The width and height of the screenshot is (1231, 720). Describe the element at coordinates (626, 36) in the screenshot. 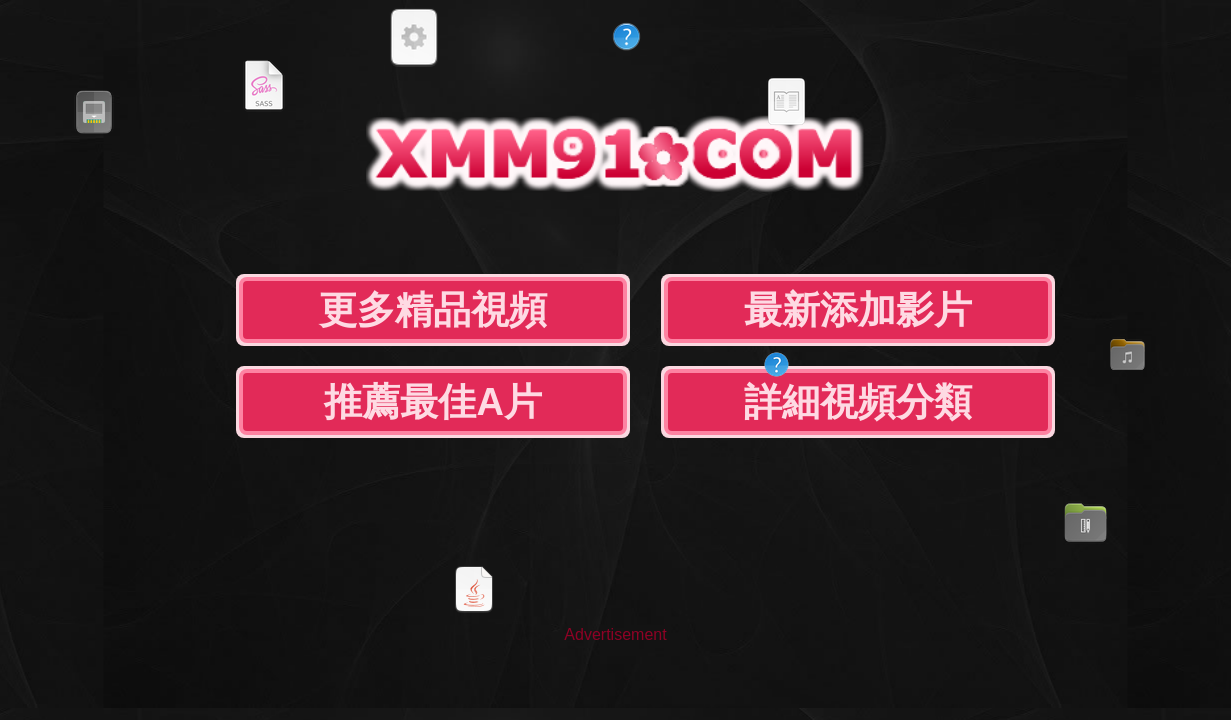

I see `access help documentation` at that location.